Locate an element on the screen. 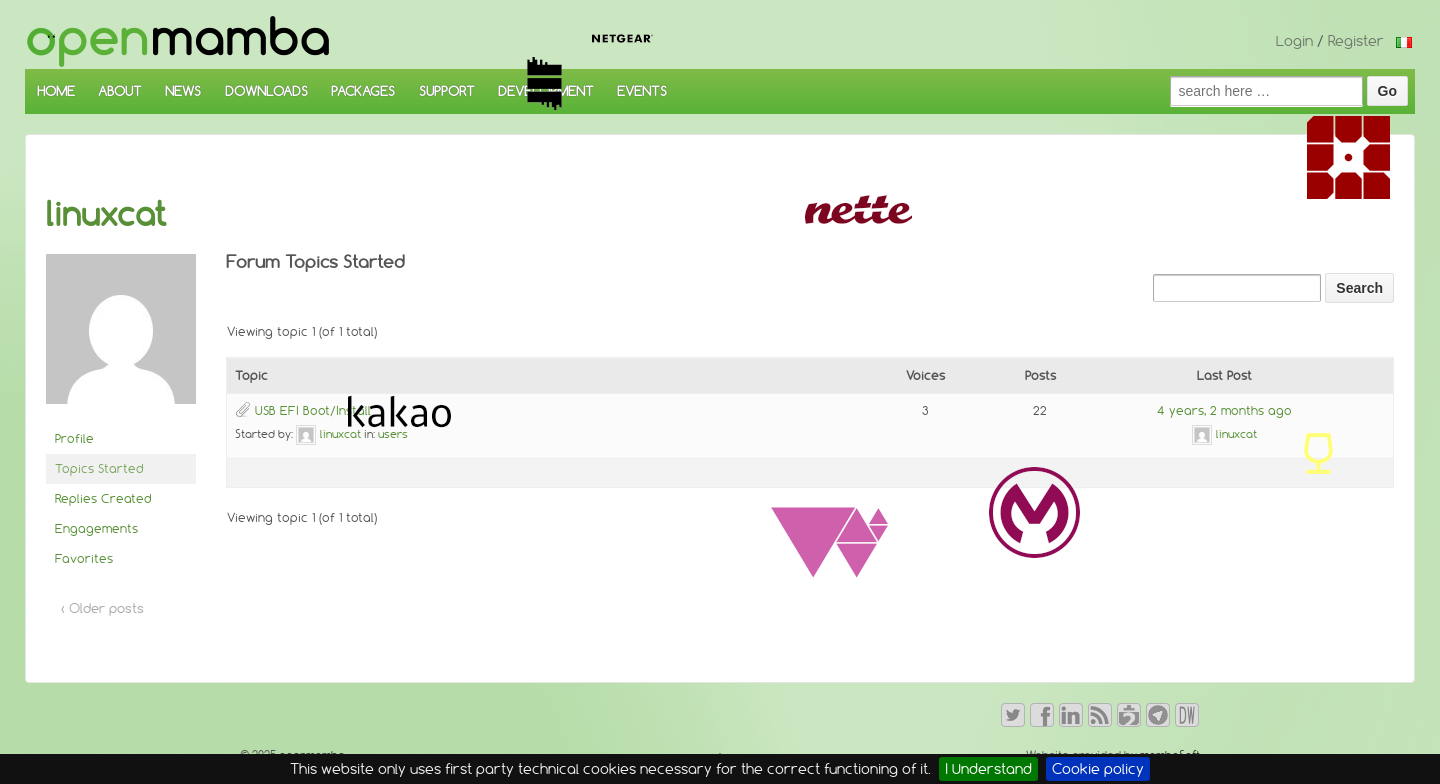 The width and height of the screenshot is (1440, 784). open Kakao messaging app is located at coordinates (399, 411).